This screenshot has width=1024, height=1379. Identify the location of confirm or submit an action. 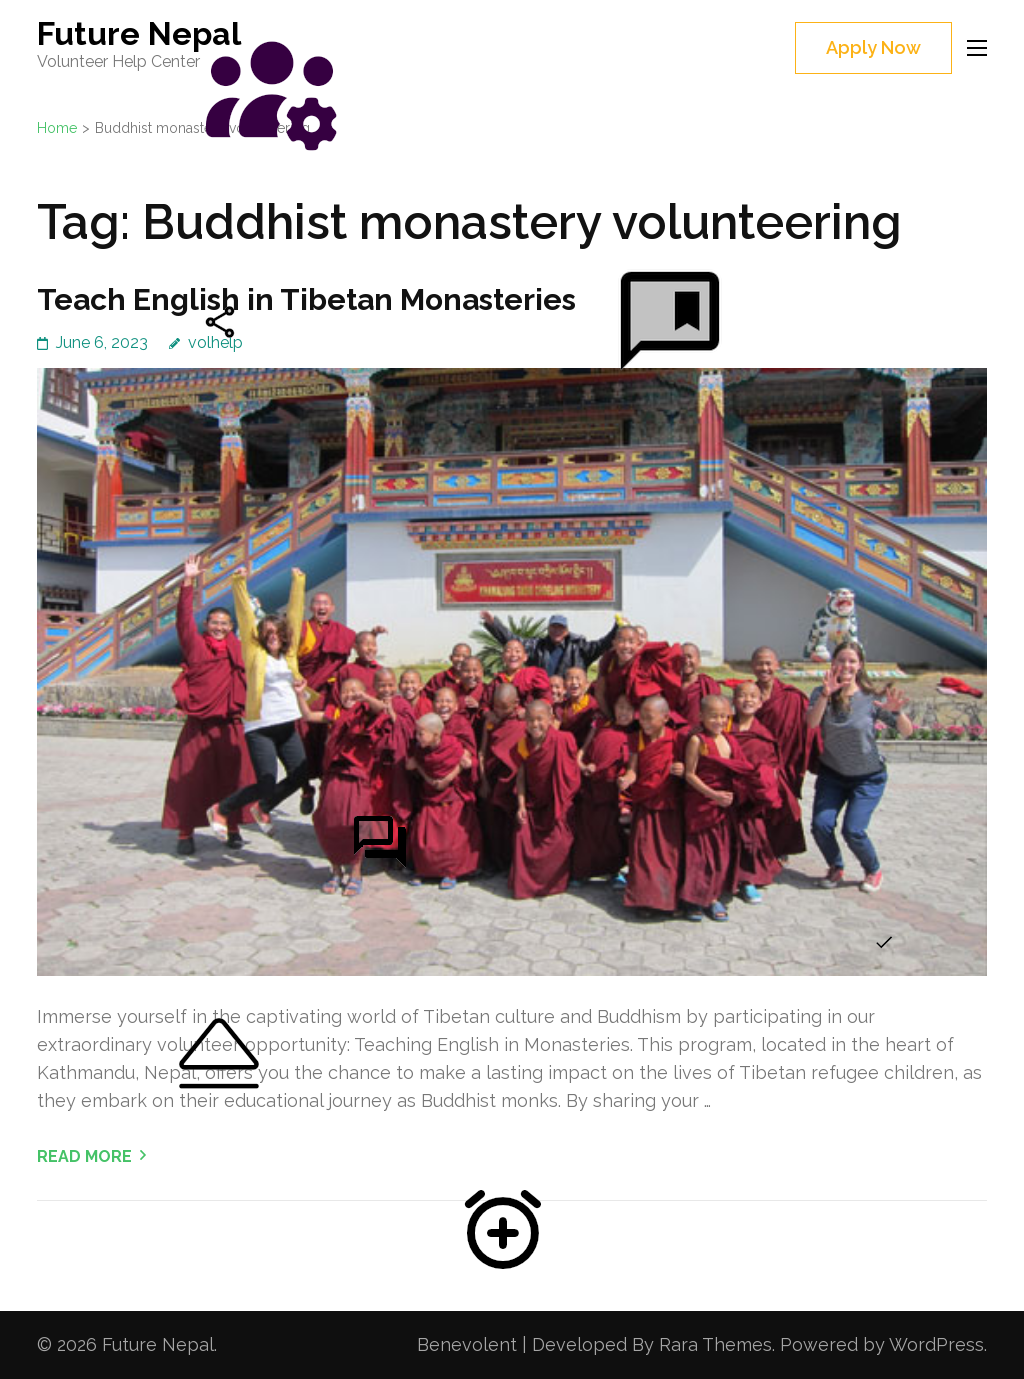
(884, 942).